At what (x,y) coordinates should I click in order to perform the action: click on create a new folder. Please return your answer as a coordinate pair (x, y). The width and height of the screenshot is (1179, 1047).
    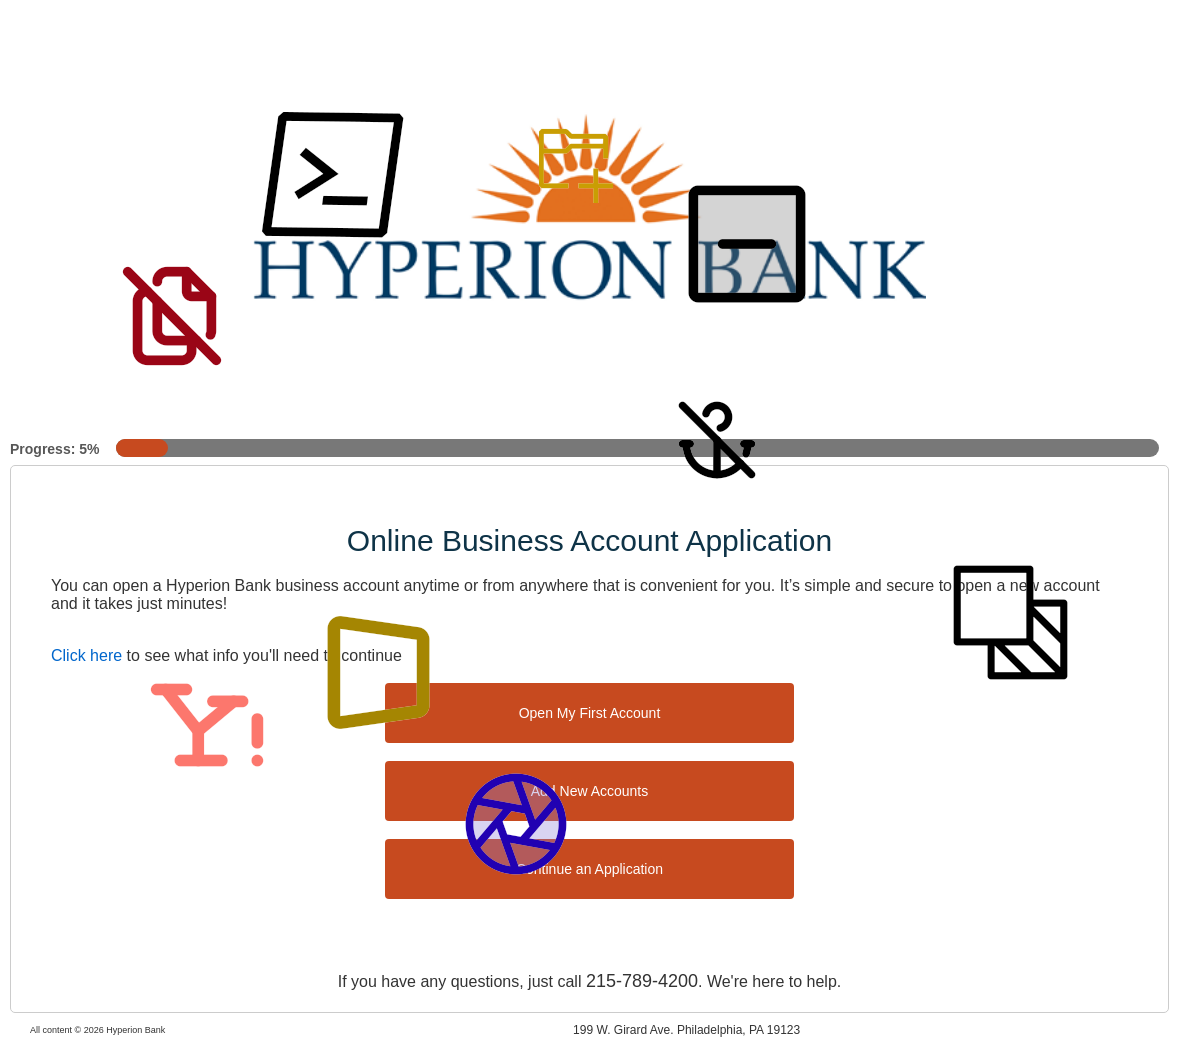
    Looking at the image, I should click on (573, 163).